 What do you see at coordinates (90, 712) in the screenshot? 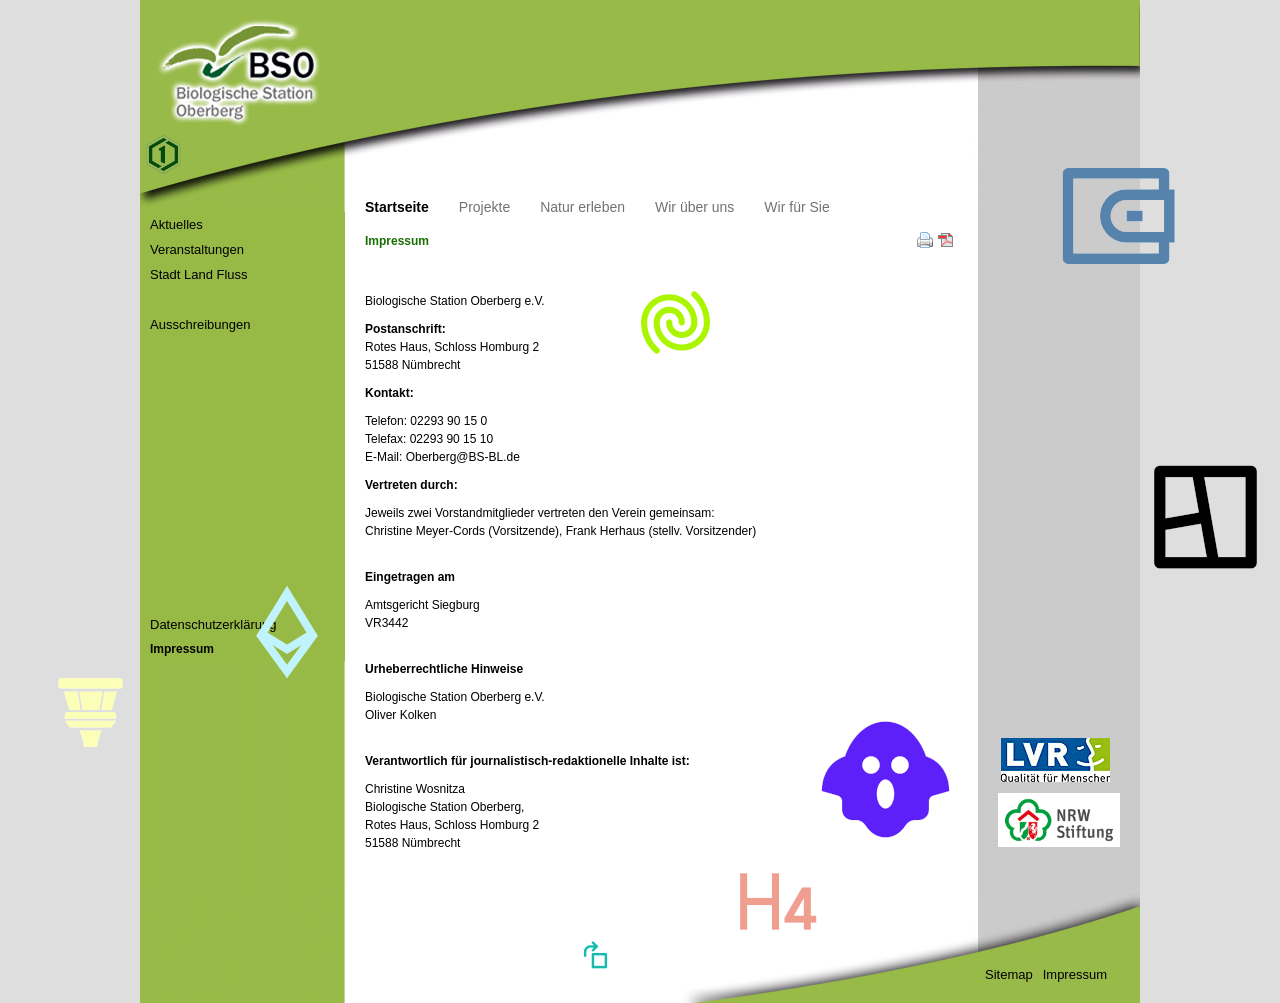
I see `tower git client app logo` at bounding box center [90, 712].